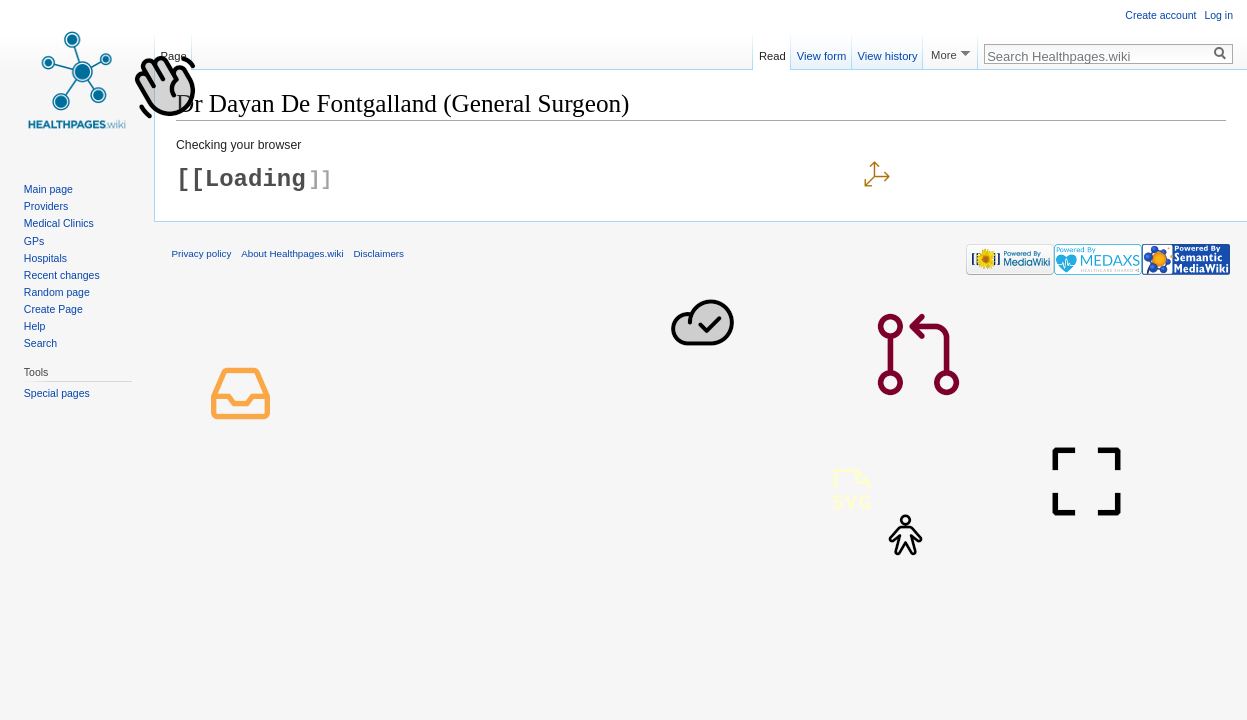 The width and height of the screenshot is (1247, 720). I want to click on file successfully uploaded to cloud storage, so click(702, 322).